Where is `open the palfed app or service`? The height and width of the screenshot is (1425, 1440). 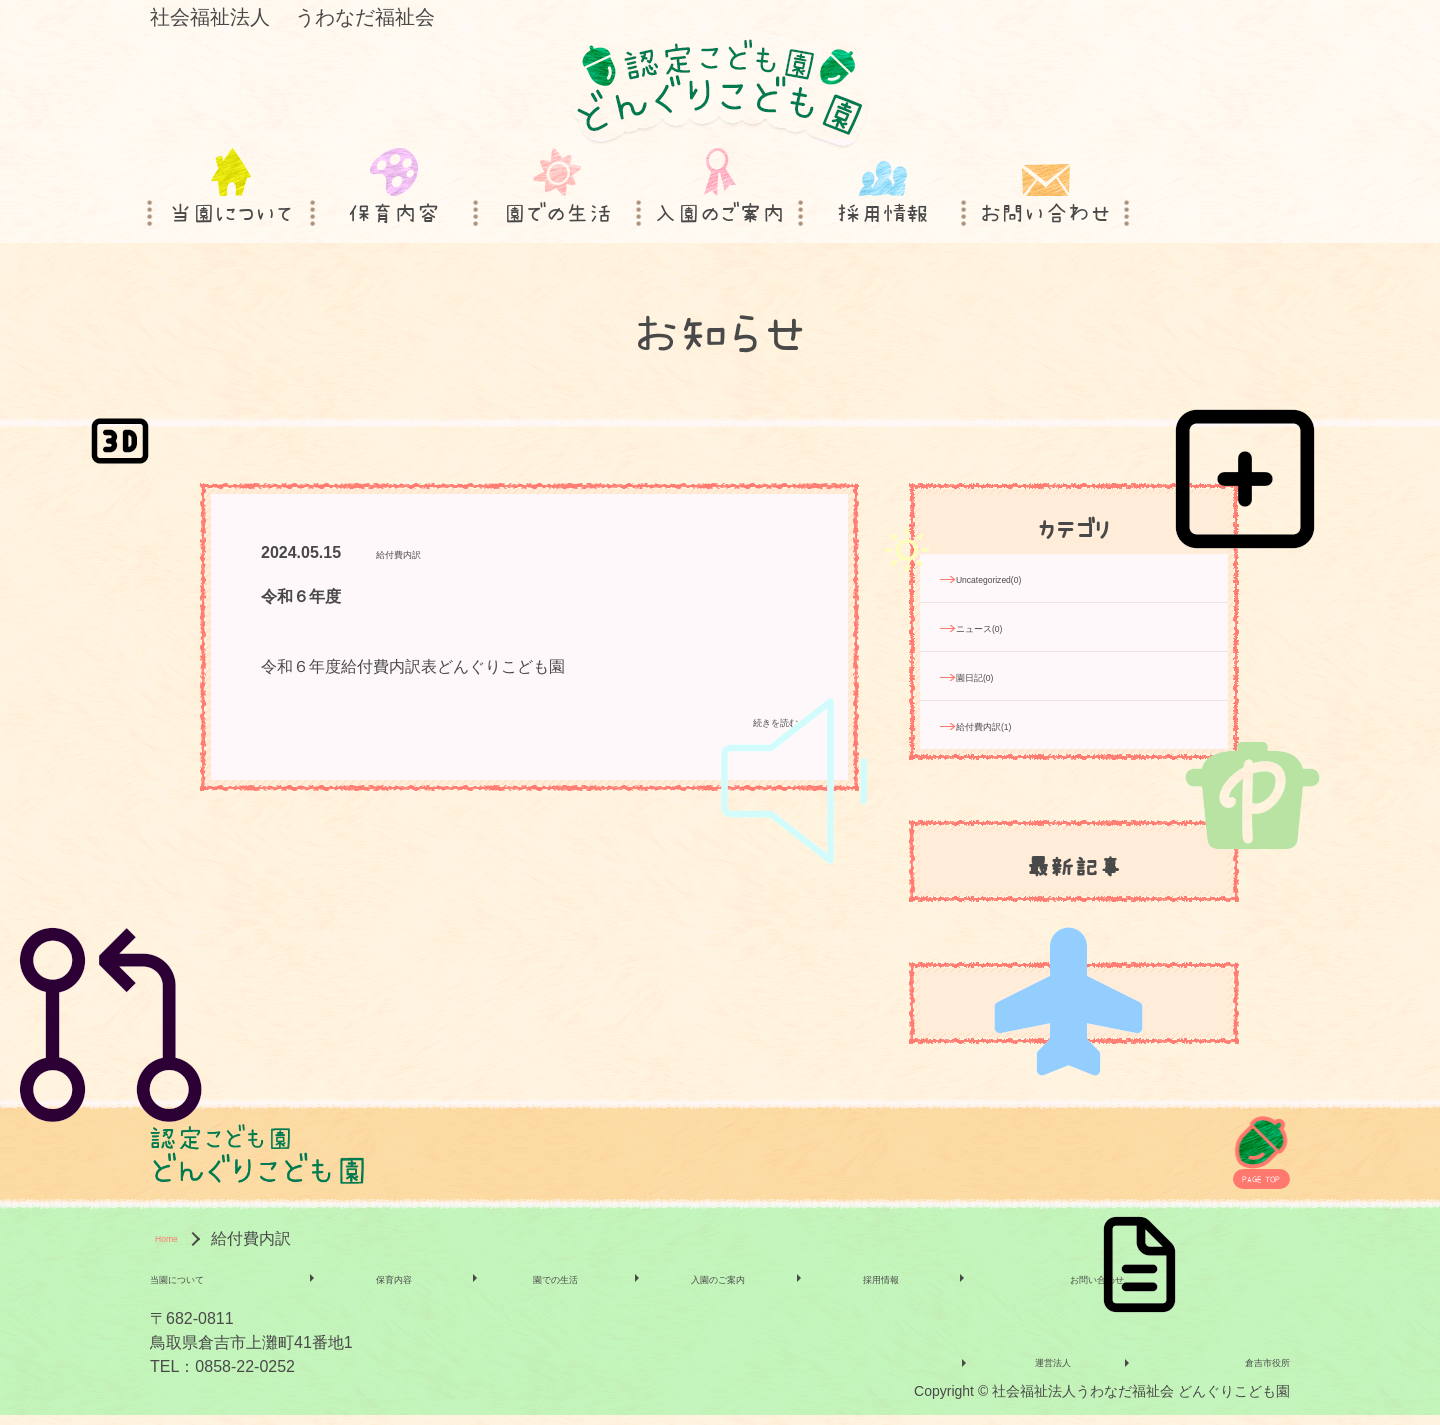
open the palfed app or service is located at coordinates (1252, 795).